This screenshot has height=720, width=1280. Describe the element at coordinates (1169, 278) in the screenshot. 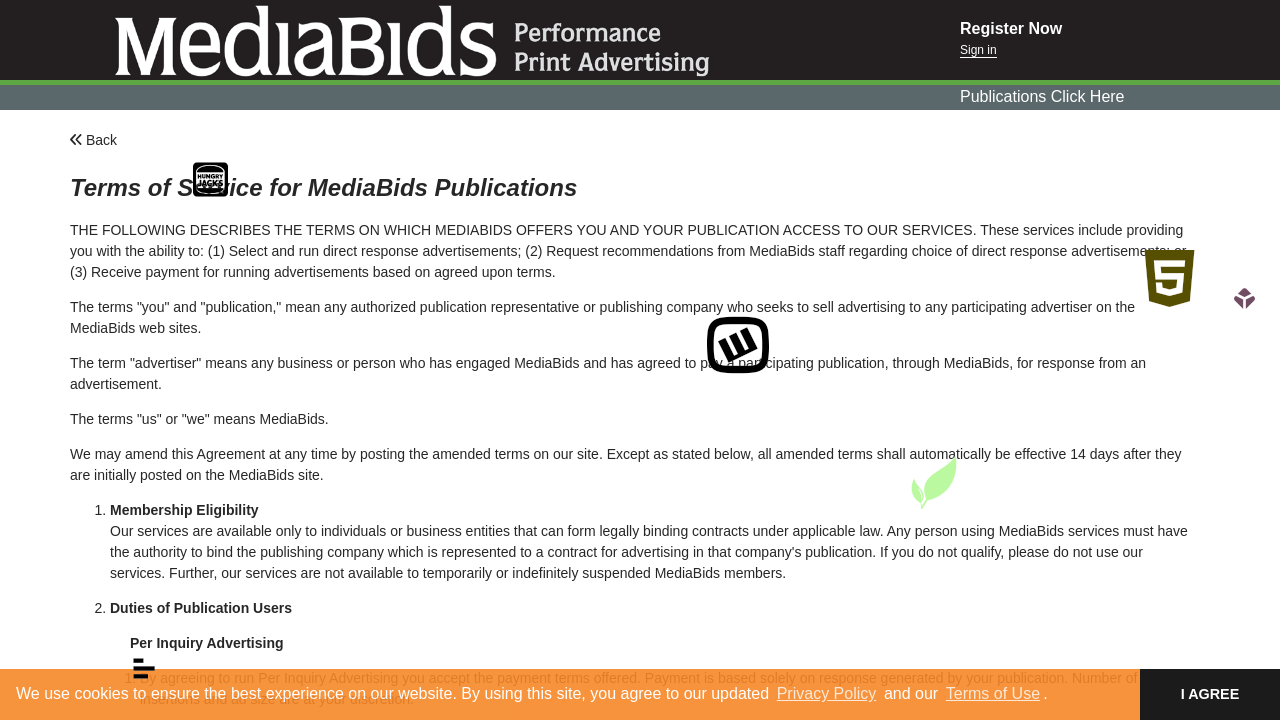

I see `indicates content built with HTML5 technology` at that location.